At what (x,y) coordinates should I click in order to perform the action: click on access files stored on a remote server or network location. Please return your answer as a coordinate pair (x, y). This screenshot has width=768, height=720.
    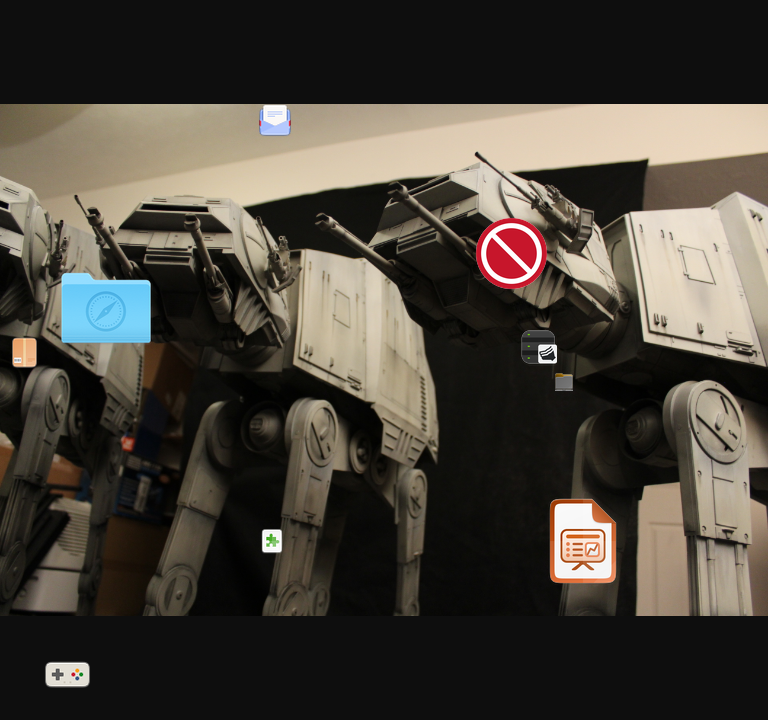
    Looking at the image, I should click on (564, 382).